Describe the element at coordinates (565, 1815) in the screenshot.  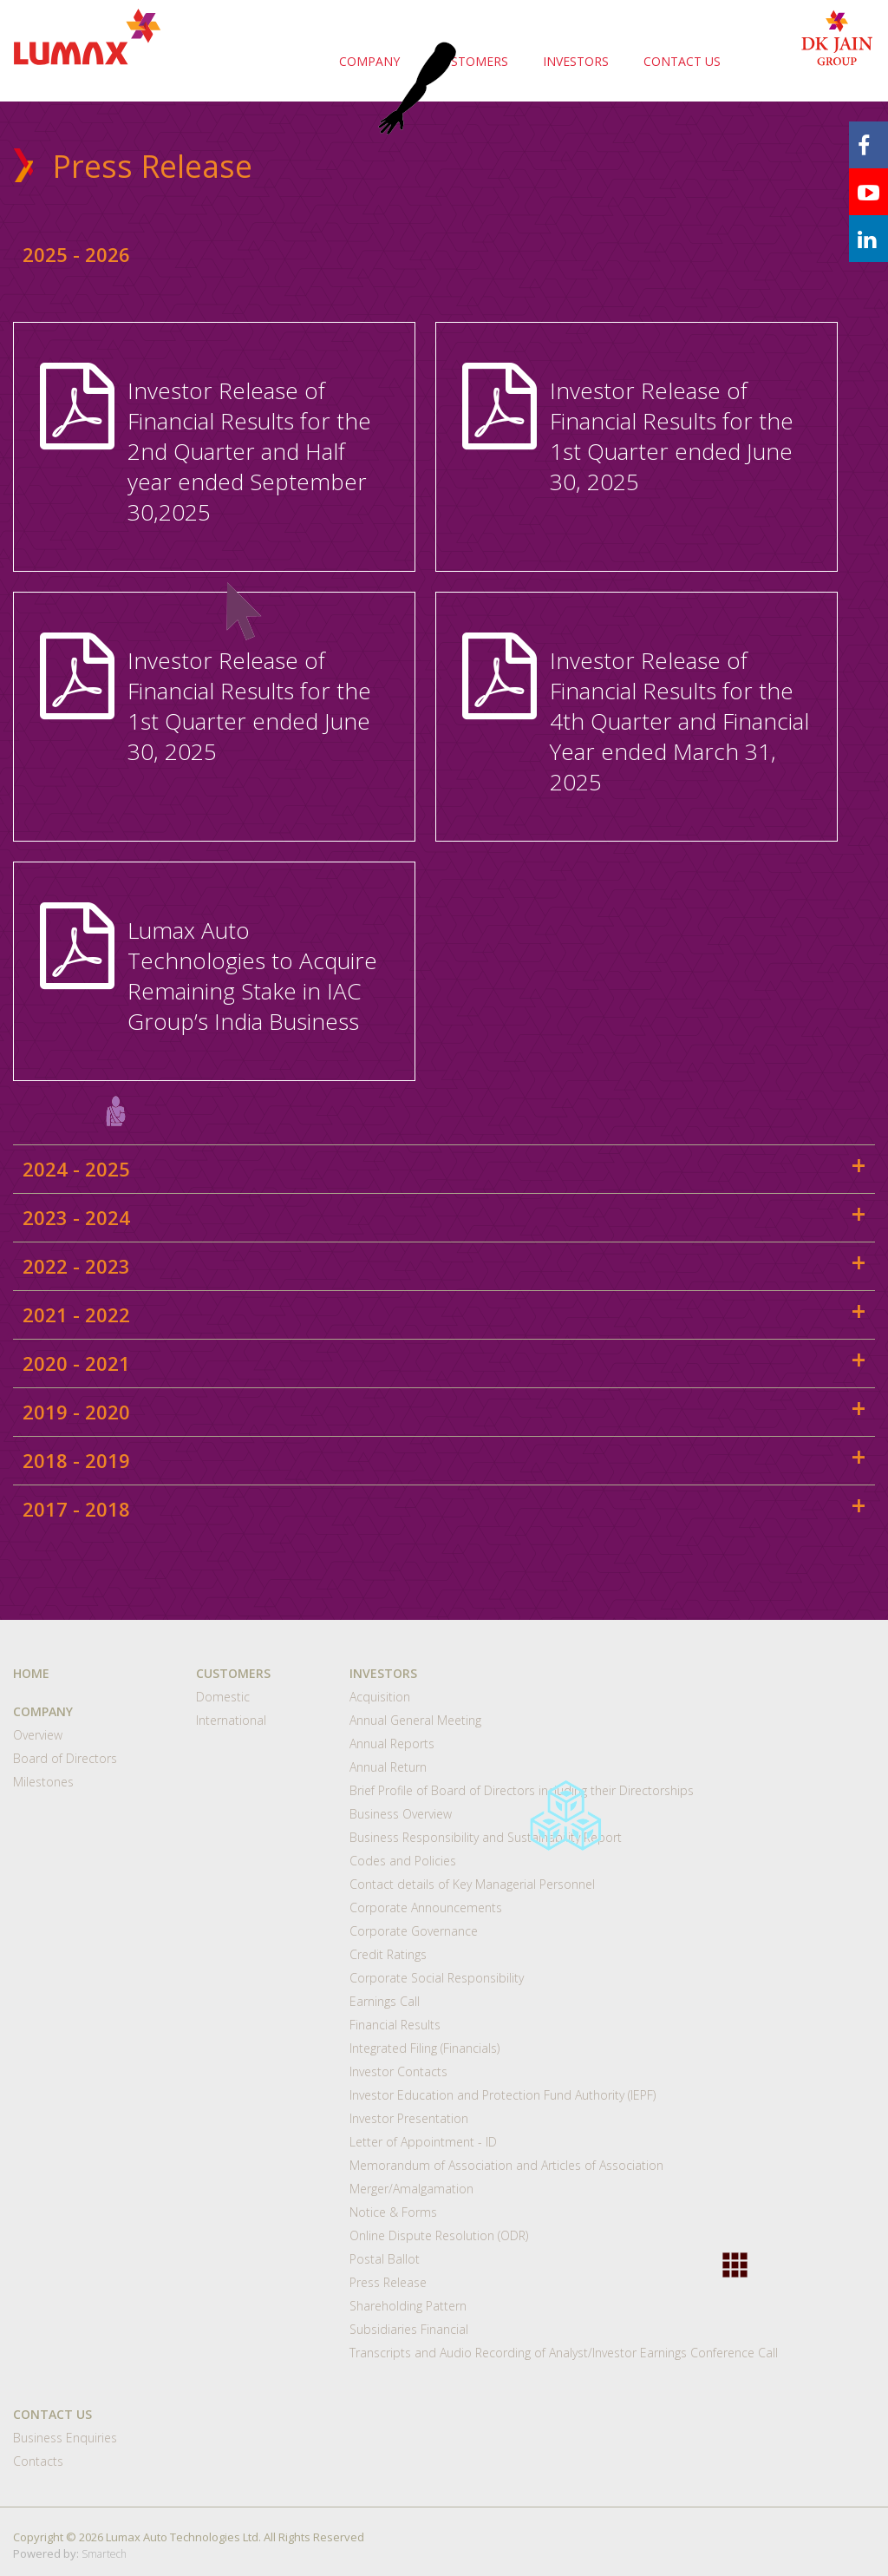
I see `access 3D modeling or building tools` at that location.